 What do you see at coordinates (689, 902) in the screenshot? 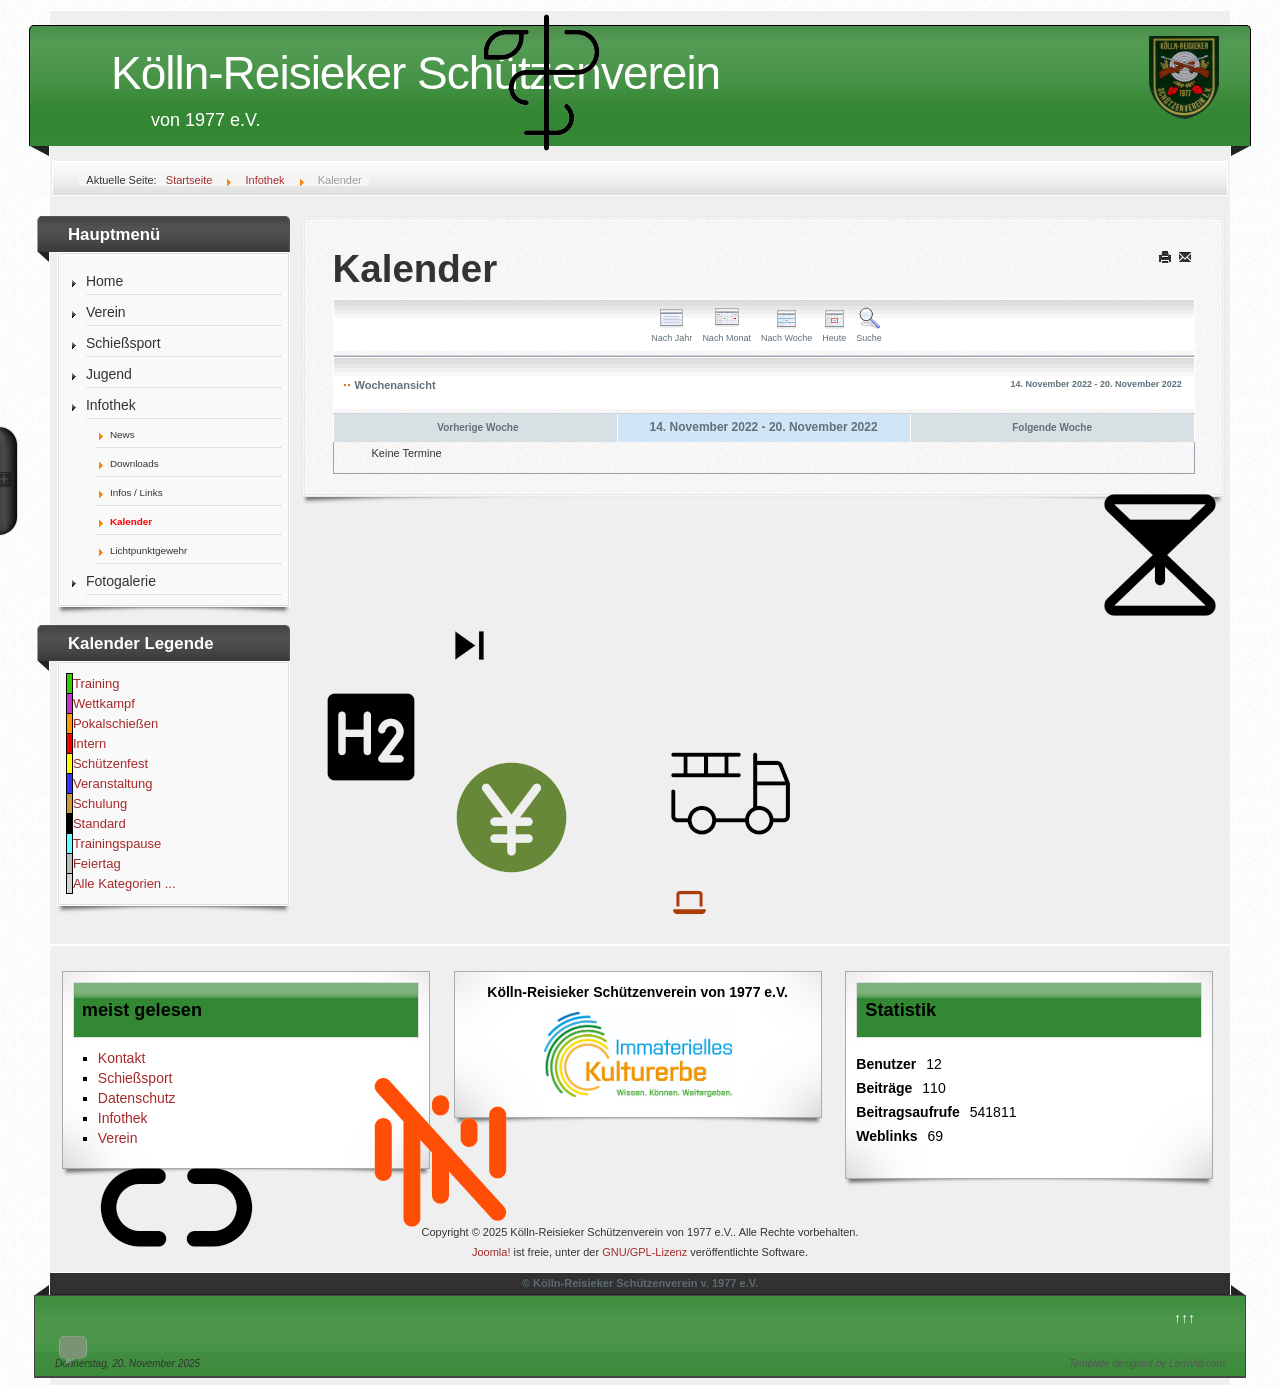
I see `switch to desktop view` at bounding box center [689, 902].